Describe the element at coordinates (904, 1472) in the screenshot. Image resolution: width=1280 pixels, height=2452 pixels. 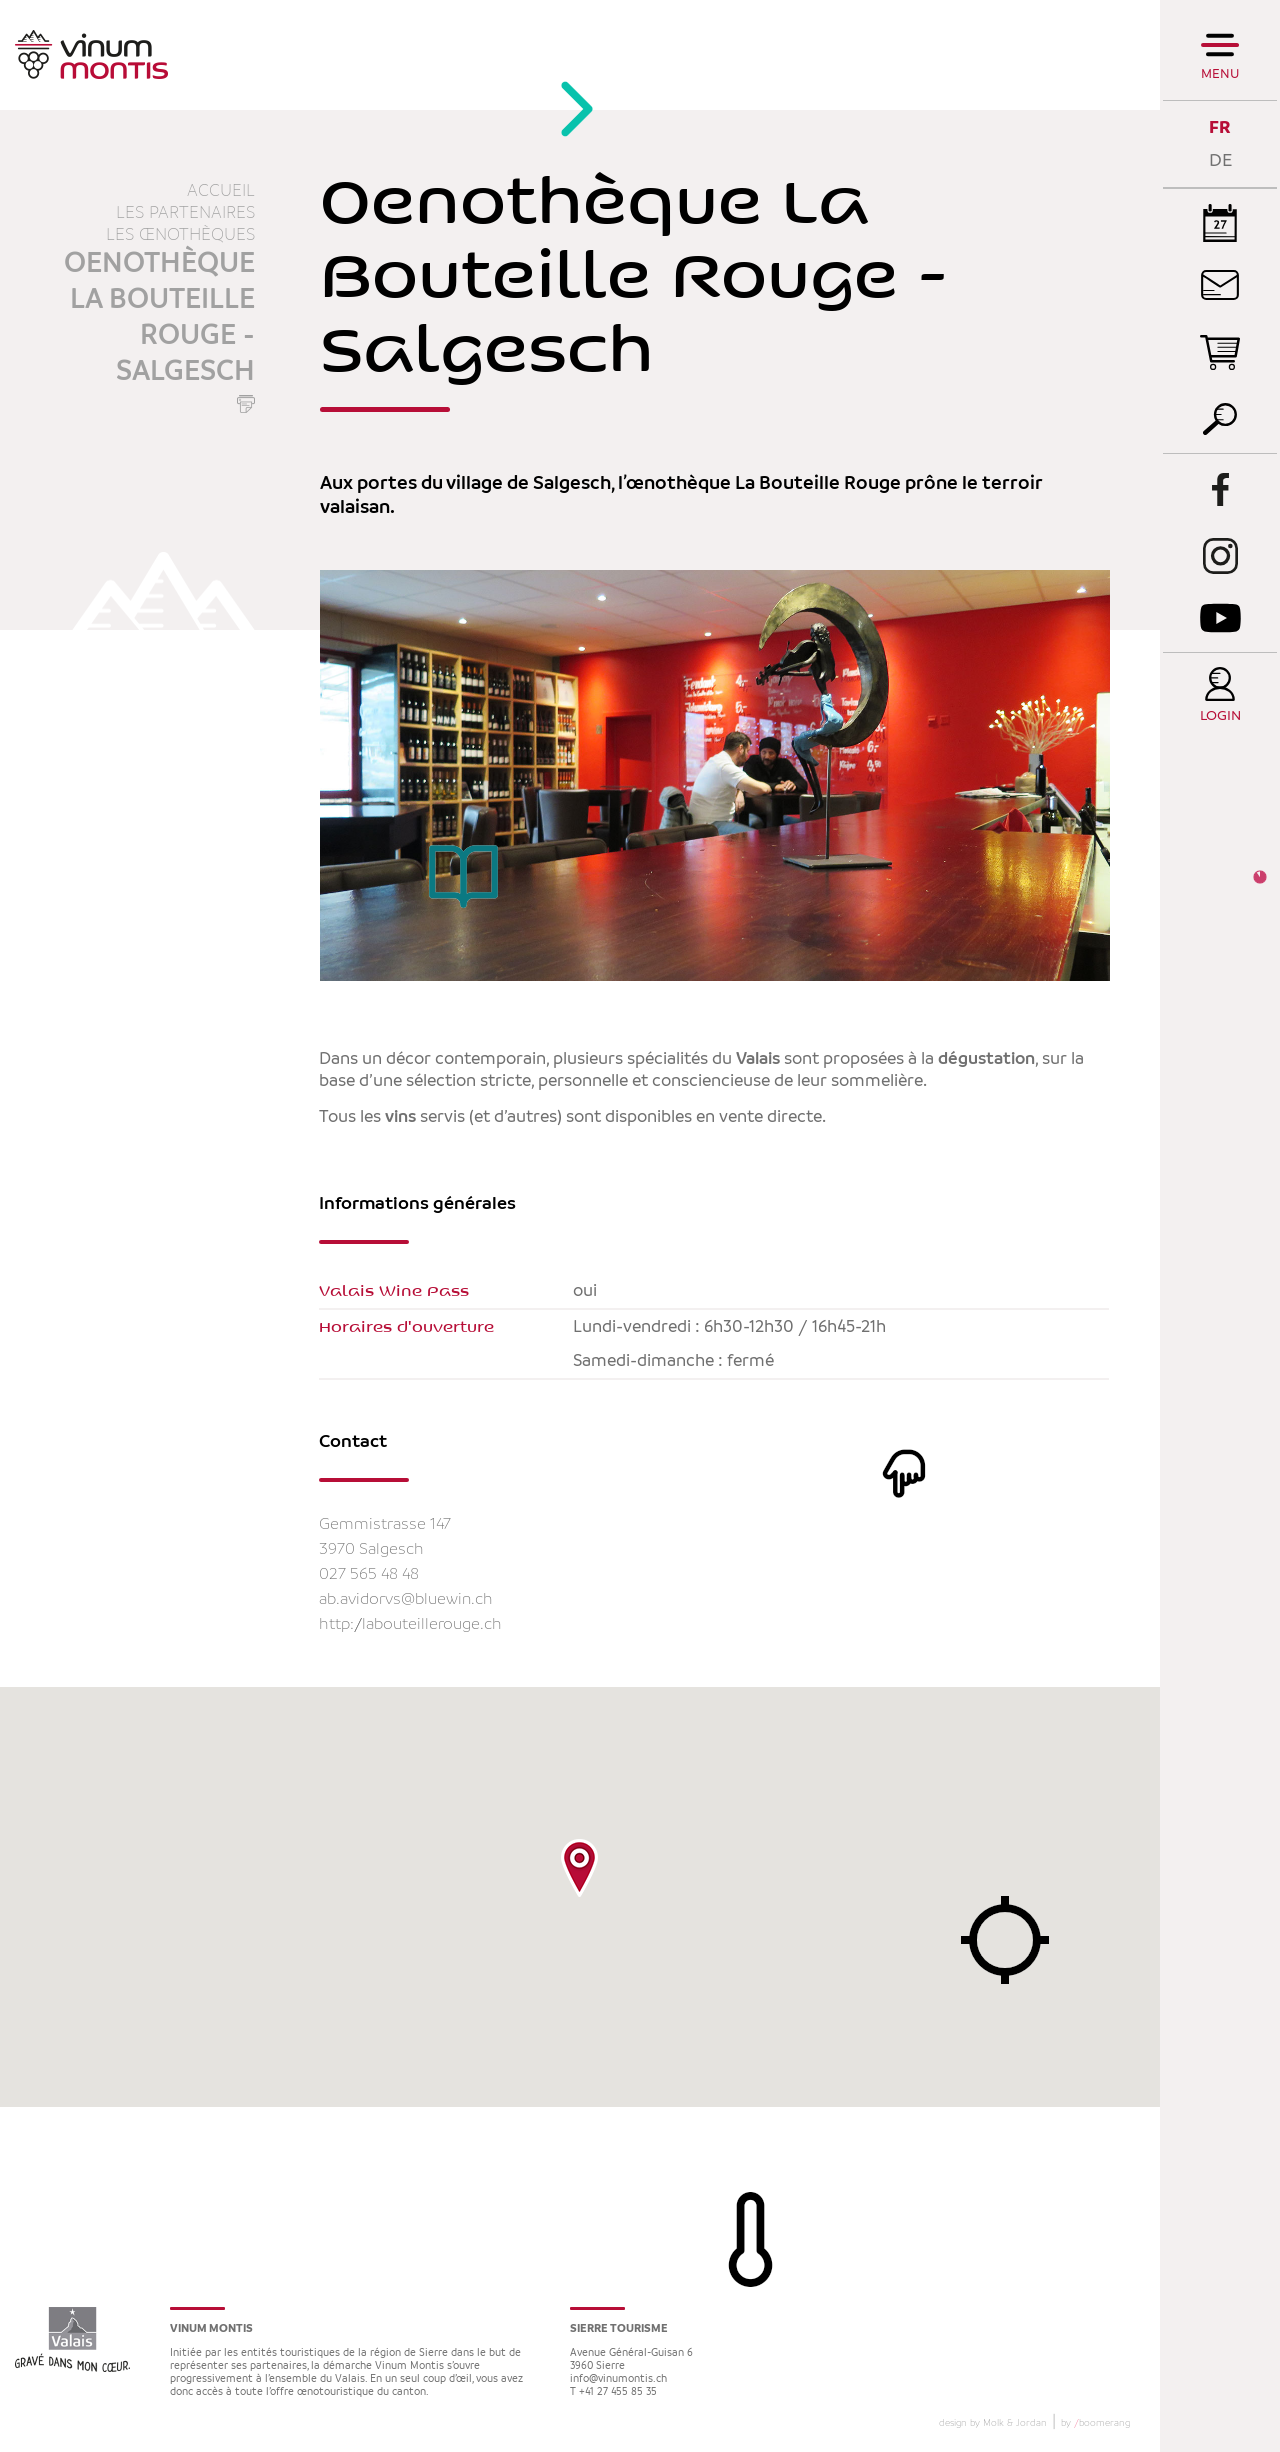
I see `scroll down or swipe downward` at that location.